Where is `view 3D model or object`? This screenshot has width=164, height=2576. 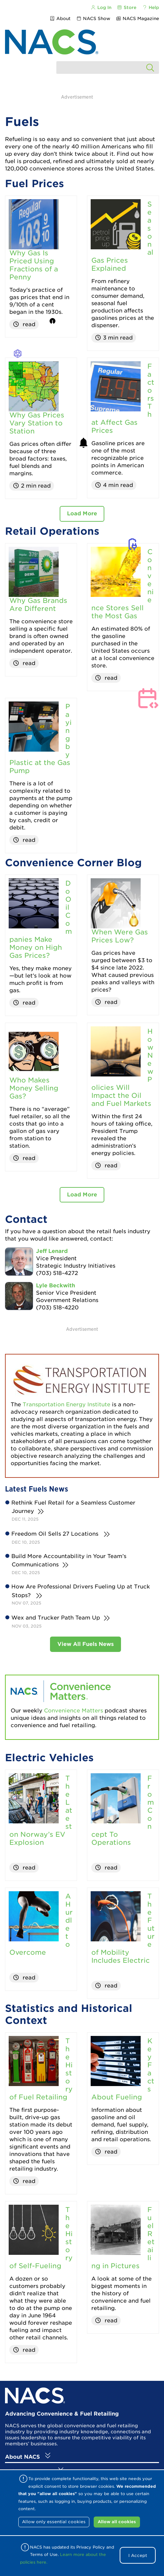 view 3D model or object is located at coordinates (18, 354).